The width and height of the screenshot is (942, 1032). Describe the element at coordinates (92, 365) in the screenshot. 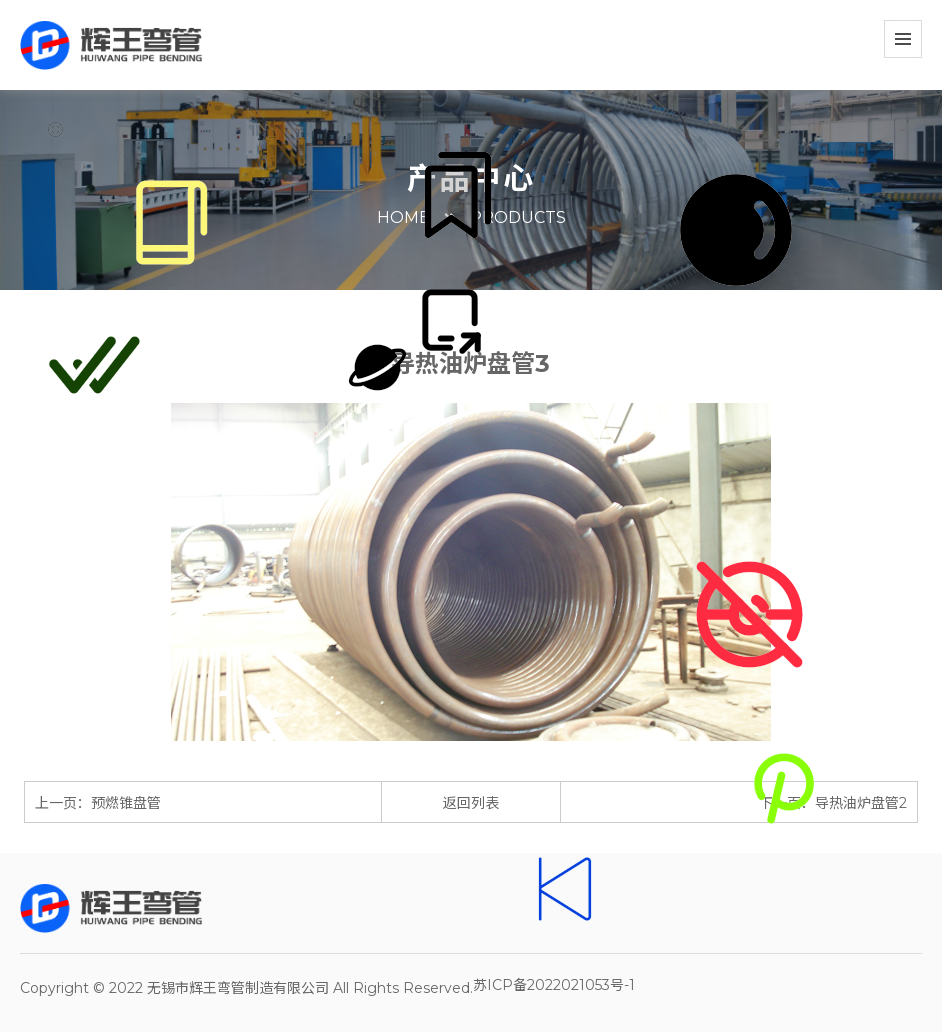

I see `indicates message has been read` at that location.